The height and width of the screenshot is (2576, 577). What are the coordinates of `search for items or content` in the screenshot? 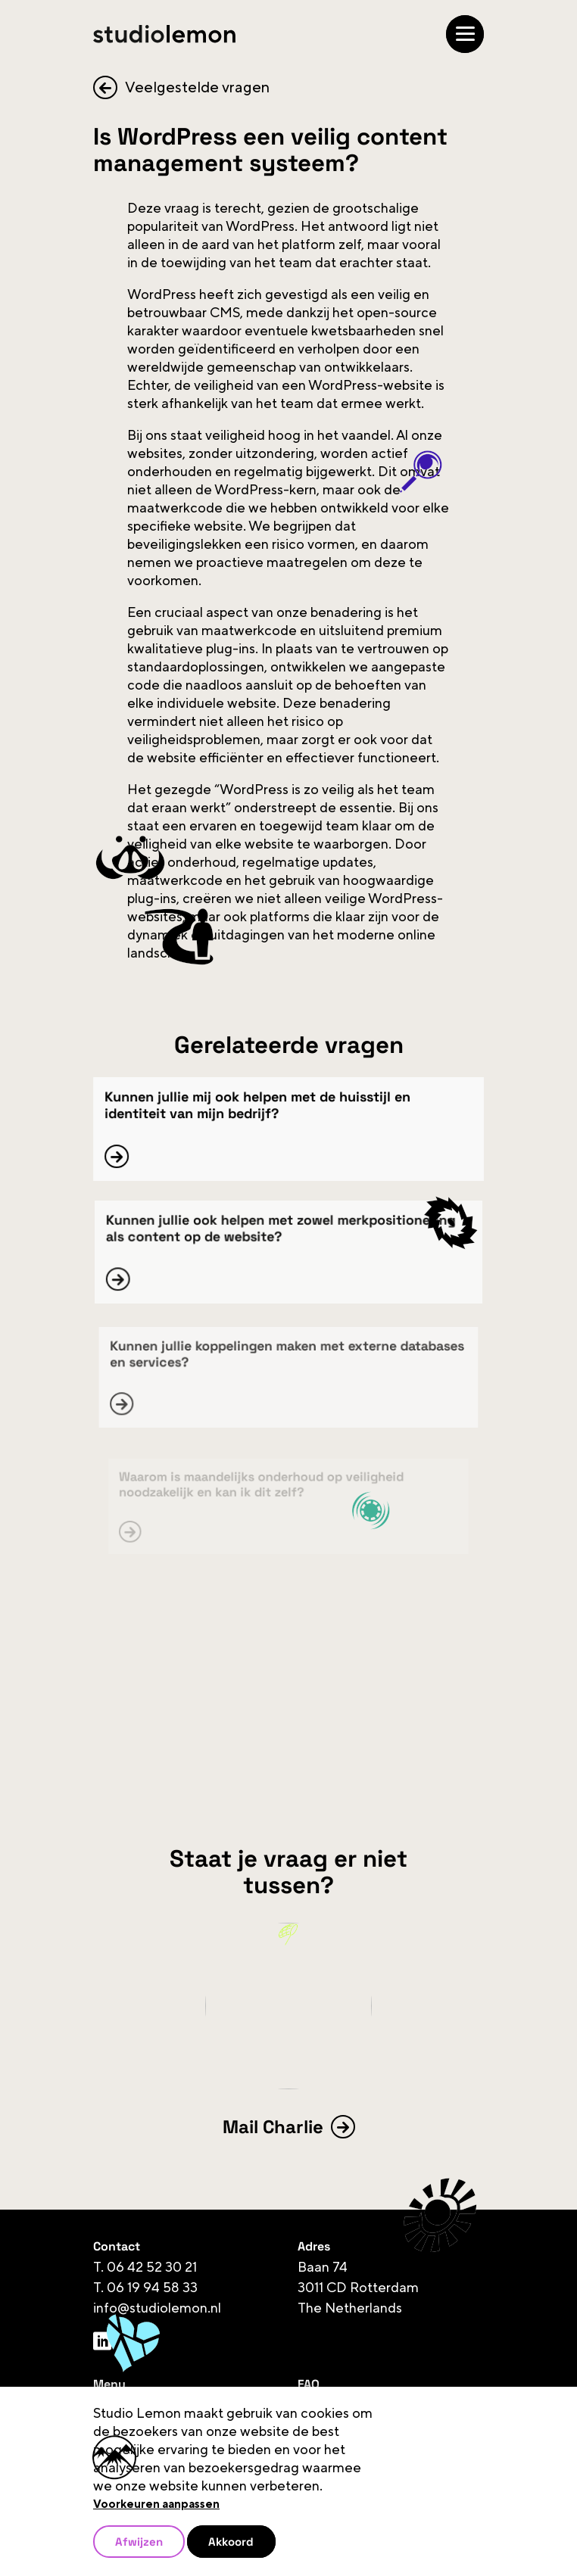 It's located at (420, 472).